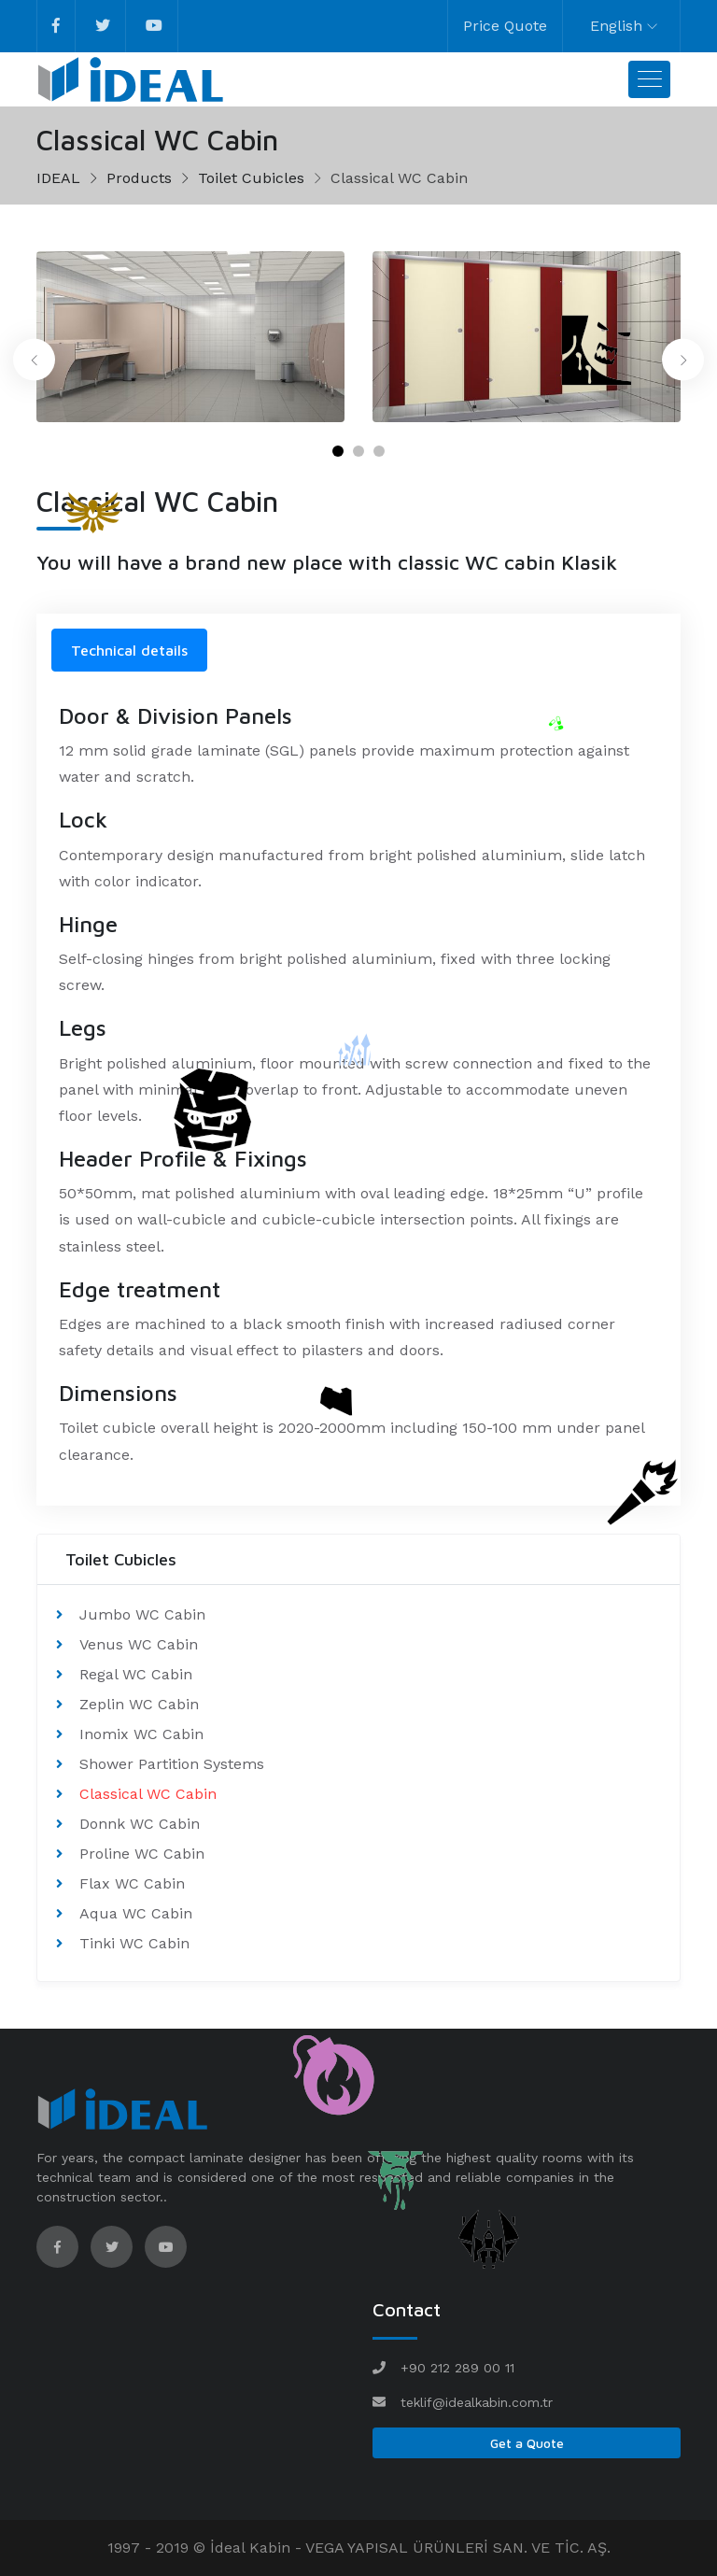 The image size is (717, 2576). I want to click on symbol representing freedom or liberation theme, so click(92, 513).